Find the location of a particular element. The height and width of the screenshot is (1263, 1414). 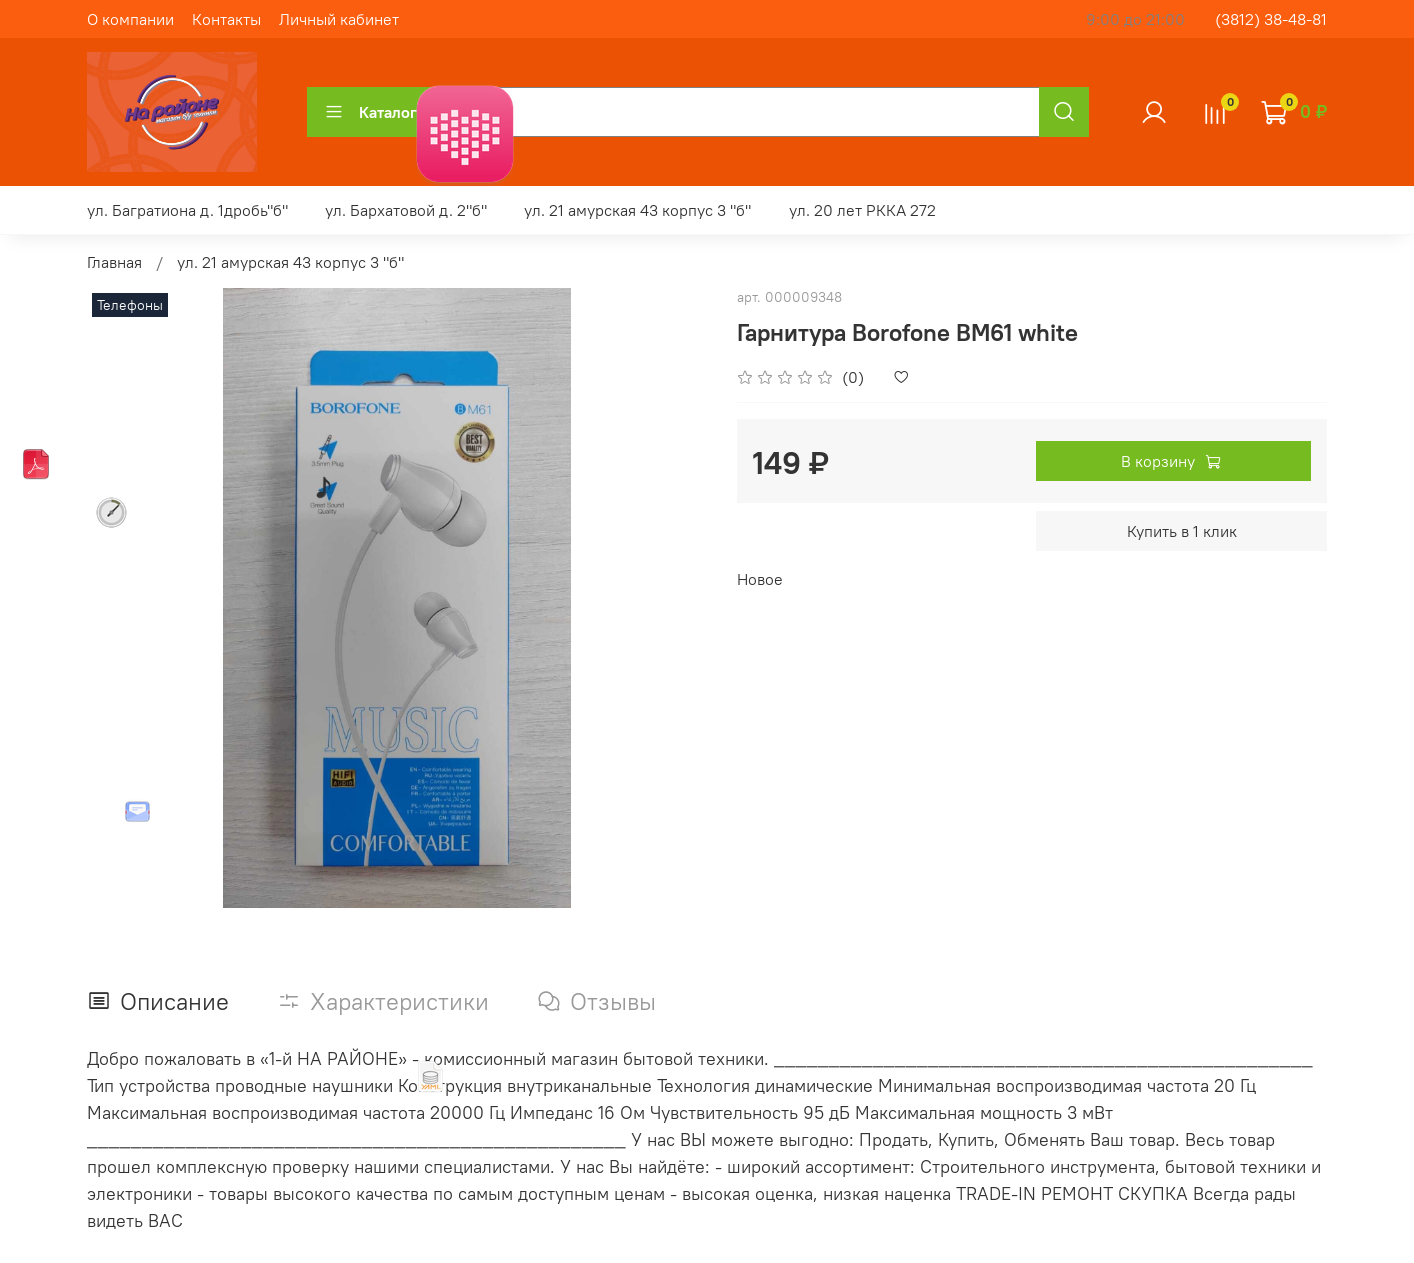

a yaml configuration file is located at coordinates (430, 1076).